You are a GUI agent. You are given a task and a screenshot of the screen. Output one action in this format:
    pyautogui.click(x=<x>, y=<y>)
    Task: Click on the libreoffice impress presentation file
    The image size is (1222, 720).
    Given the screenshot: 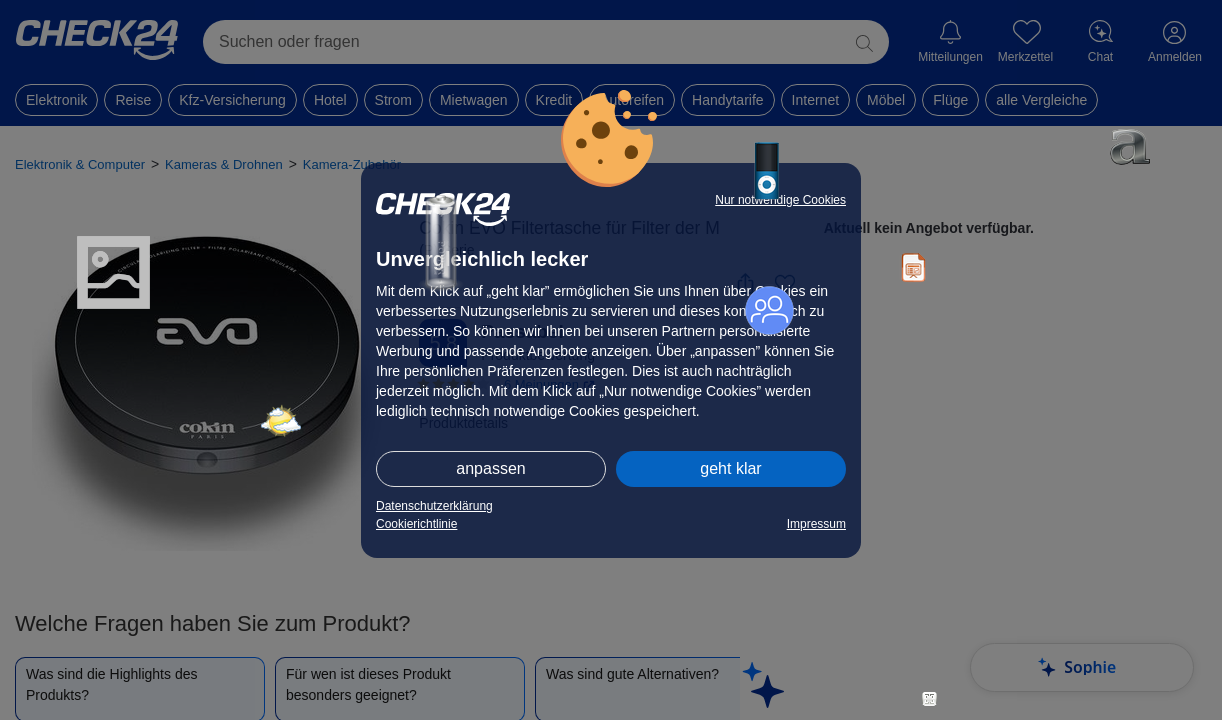 What is the action you would take?
    pyautogui.click(x=913, y=267)
    